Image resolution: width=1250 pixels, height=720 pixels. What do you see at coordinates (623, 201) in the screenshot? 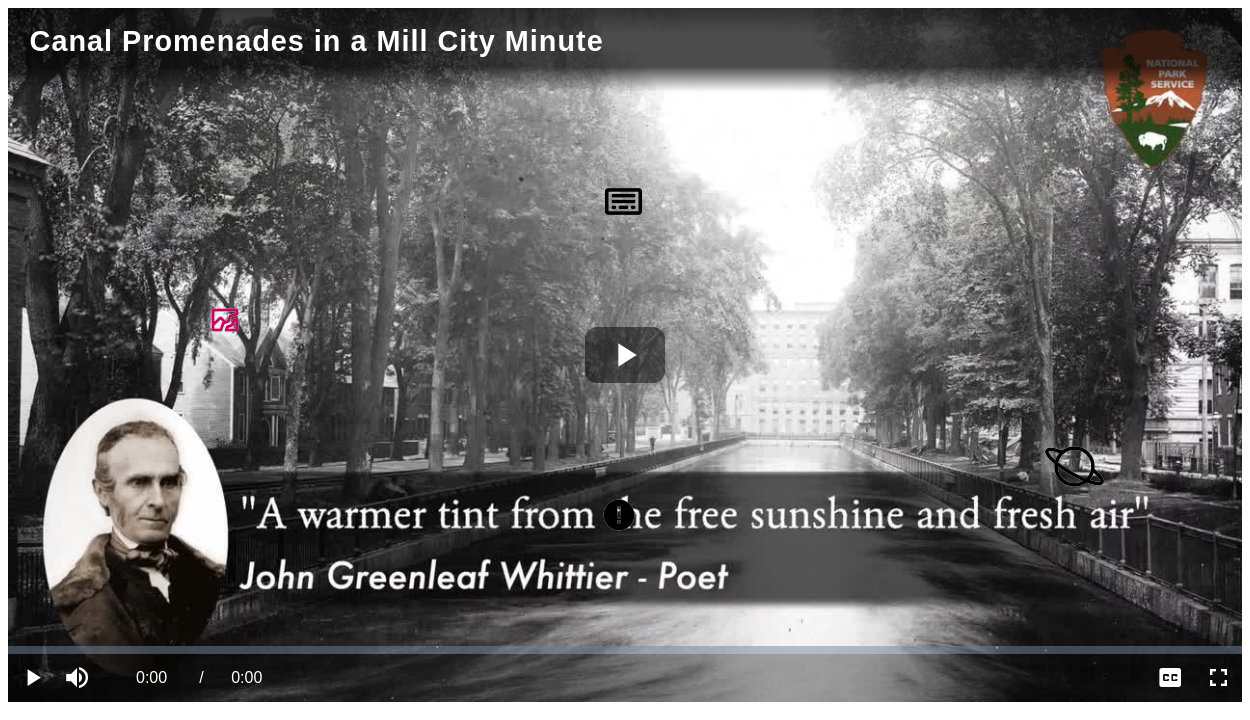
I see `open the on-screen keyboard` at bounding box center [623, 201].